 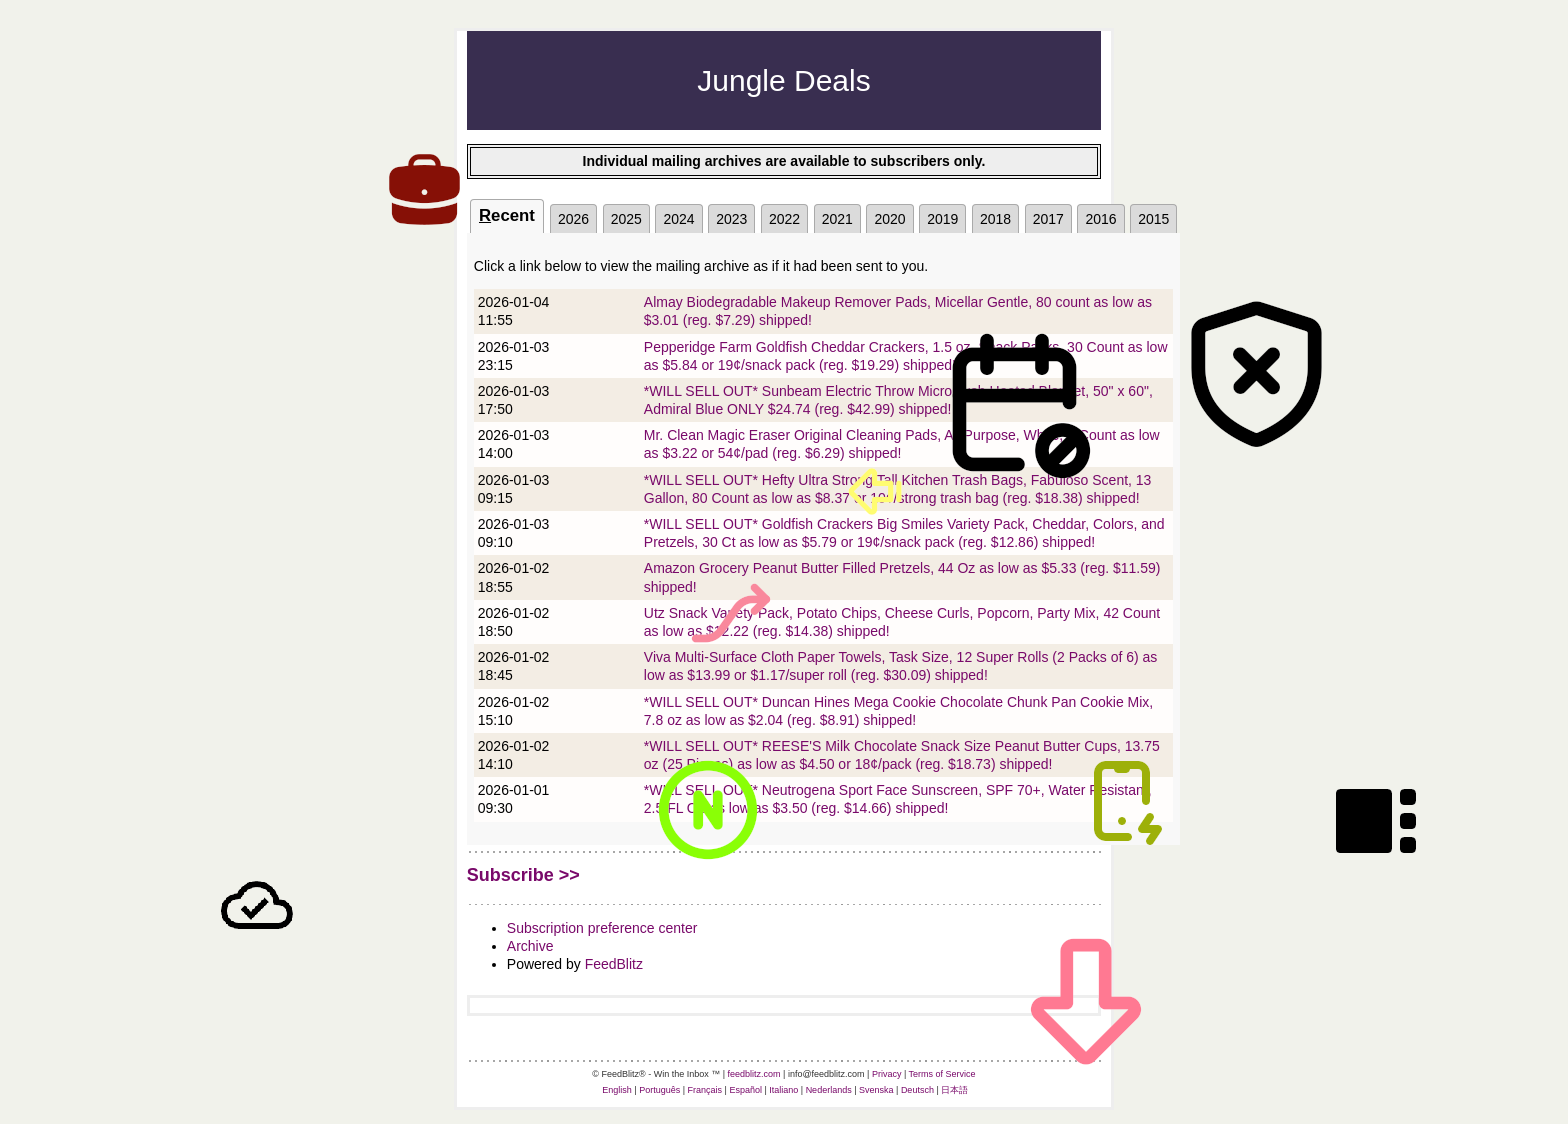 What do you see at coordinates (424, 189) in the screenshot?
I see `access work or business documents` at bounding box center [424, 189].